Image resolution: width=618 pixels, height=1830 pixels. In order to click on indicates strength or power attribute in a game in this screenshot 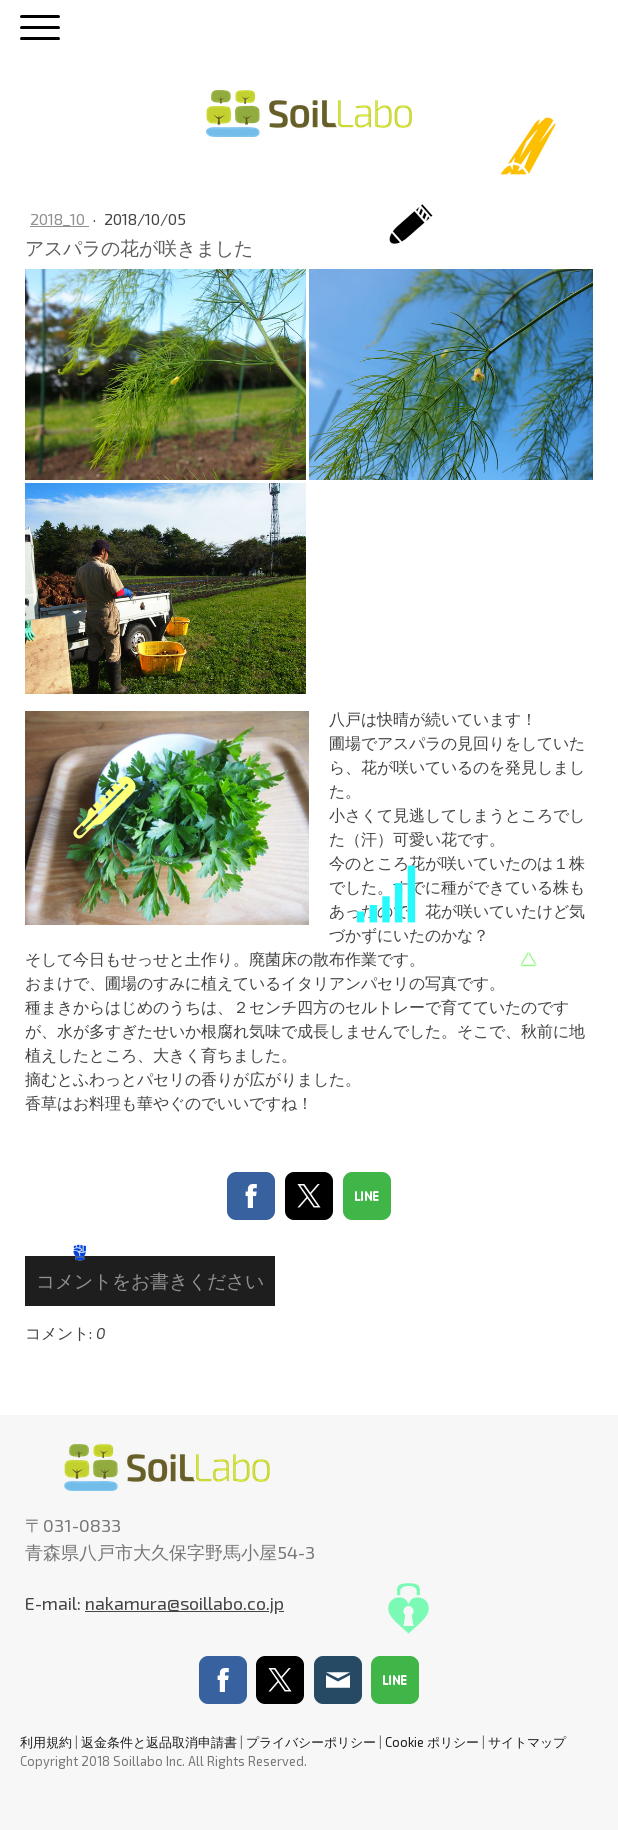, I will do `click(79, 1252)`.